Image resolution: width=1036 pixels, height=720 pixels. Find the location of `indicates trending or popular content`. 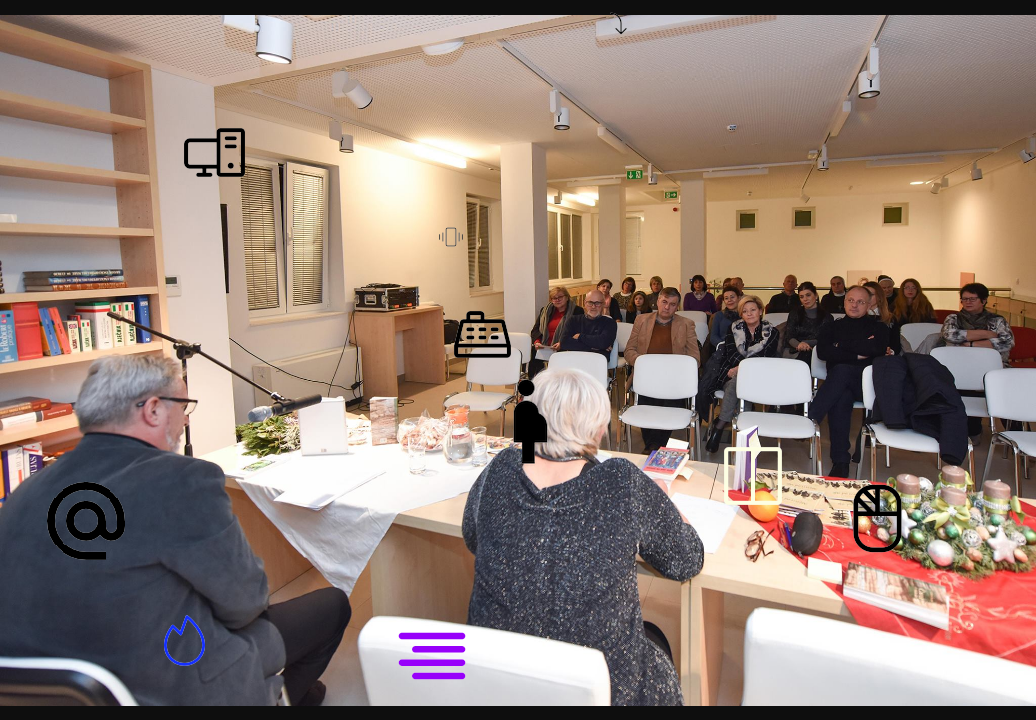

indicates trending or popular content is located at coordinates (184, 641).